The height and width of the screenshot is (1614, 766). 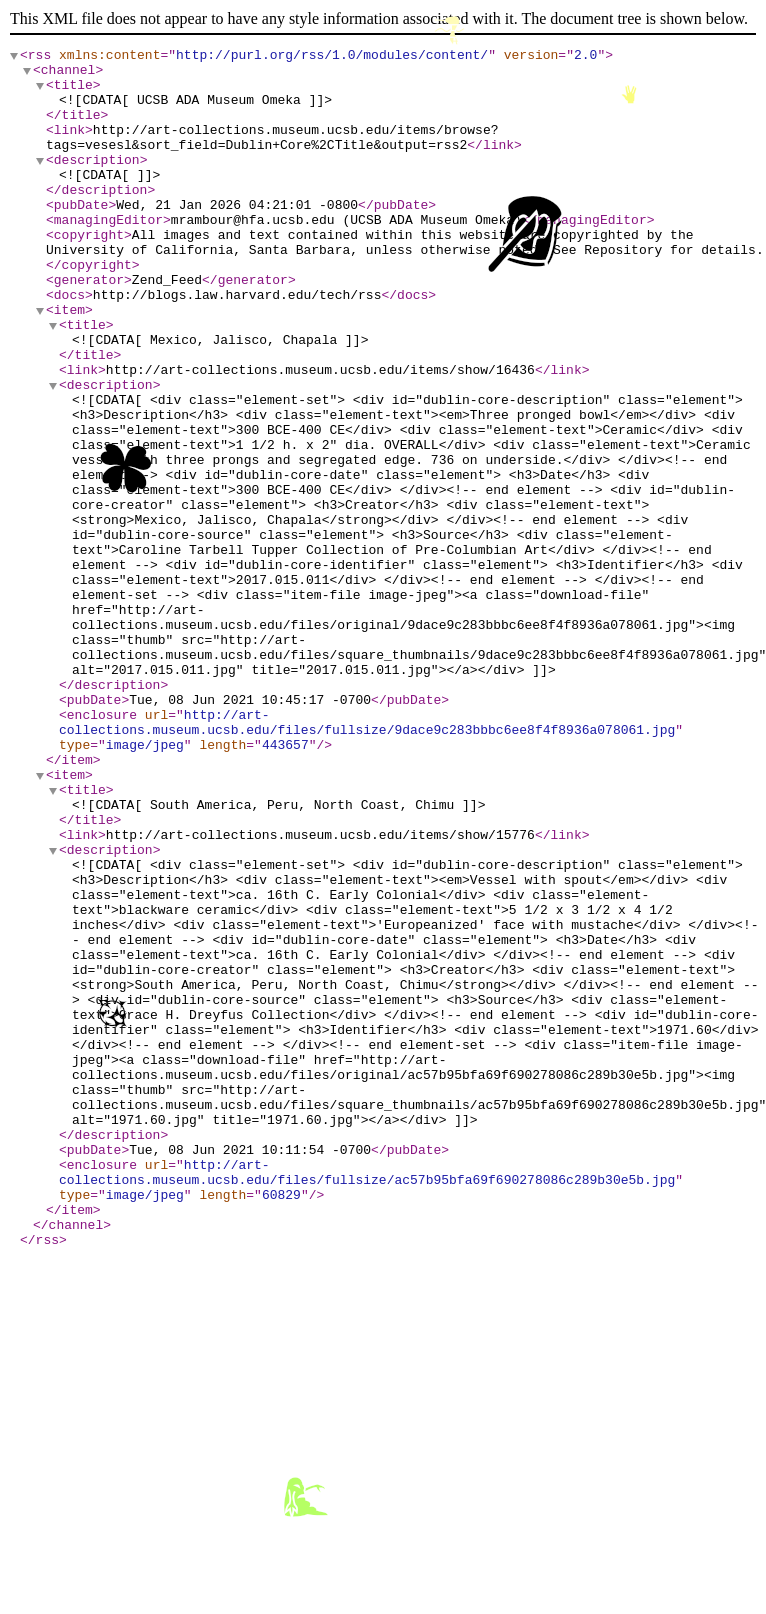 I want to click on indicates luck or bonus reward in a game, so click(x=126, y=468).